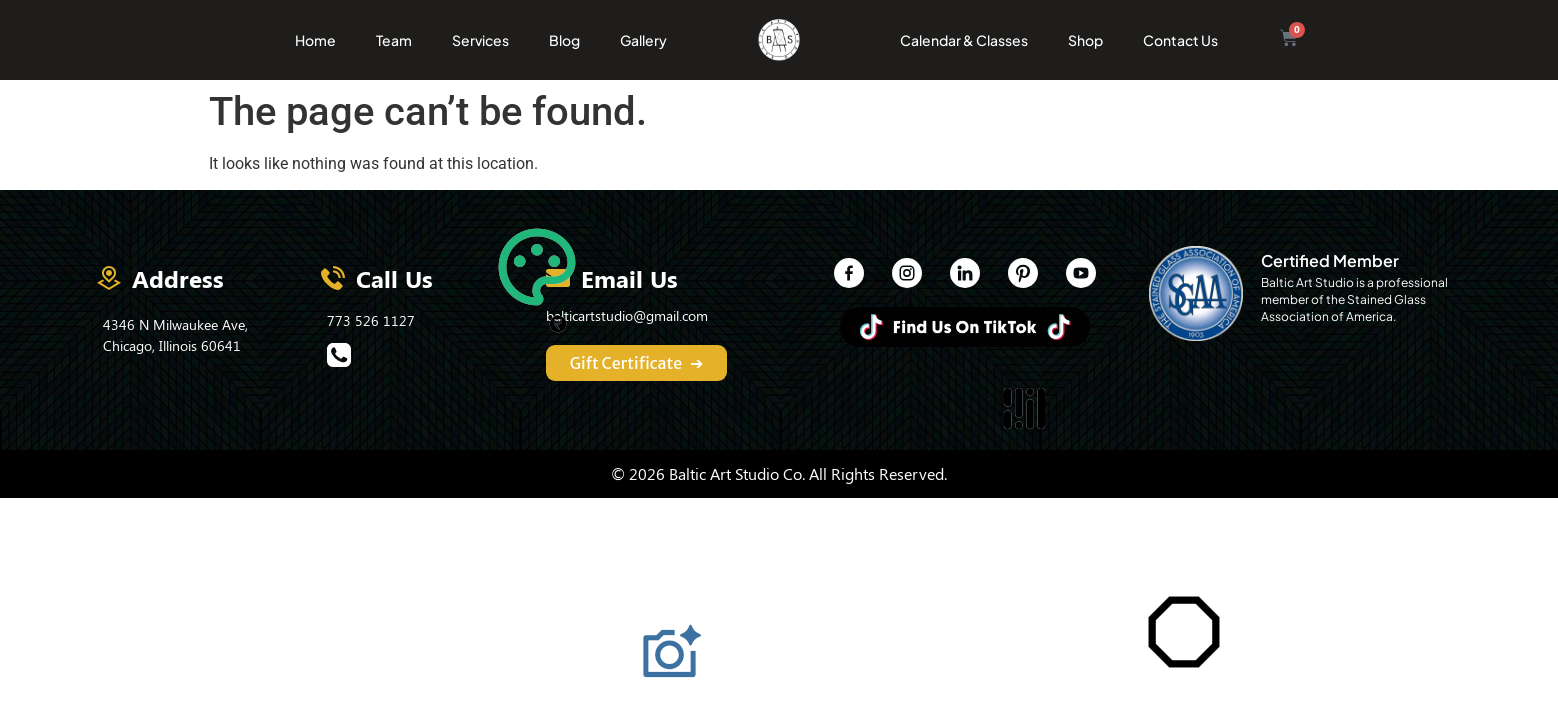 This screenshot has height=720, width=1558. What do you see at coordinates (558, 324) in the screenshot?
I see `view balance in Indian rupees` at bounding box center [558, 324].